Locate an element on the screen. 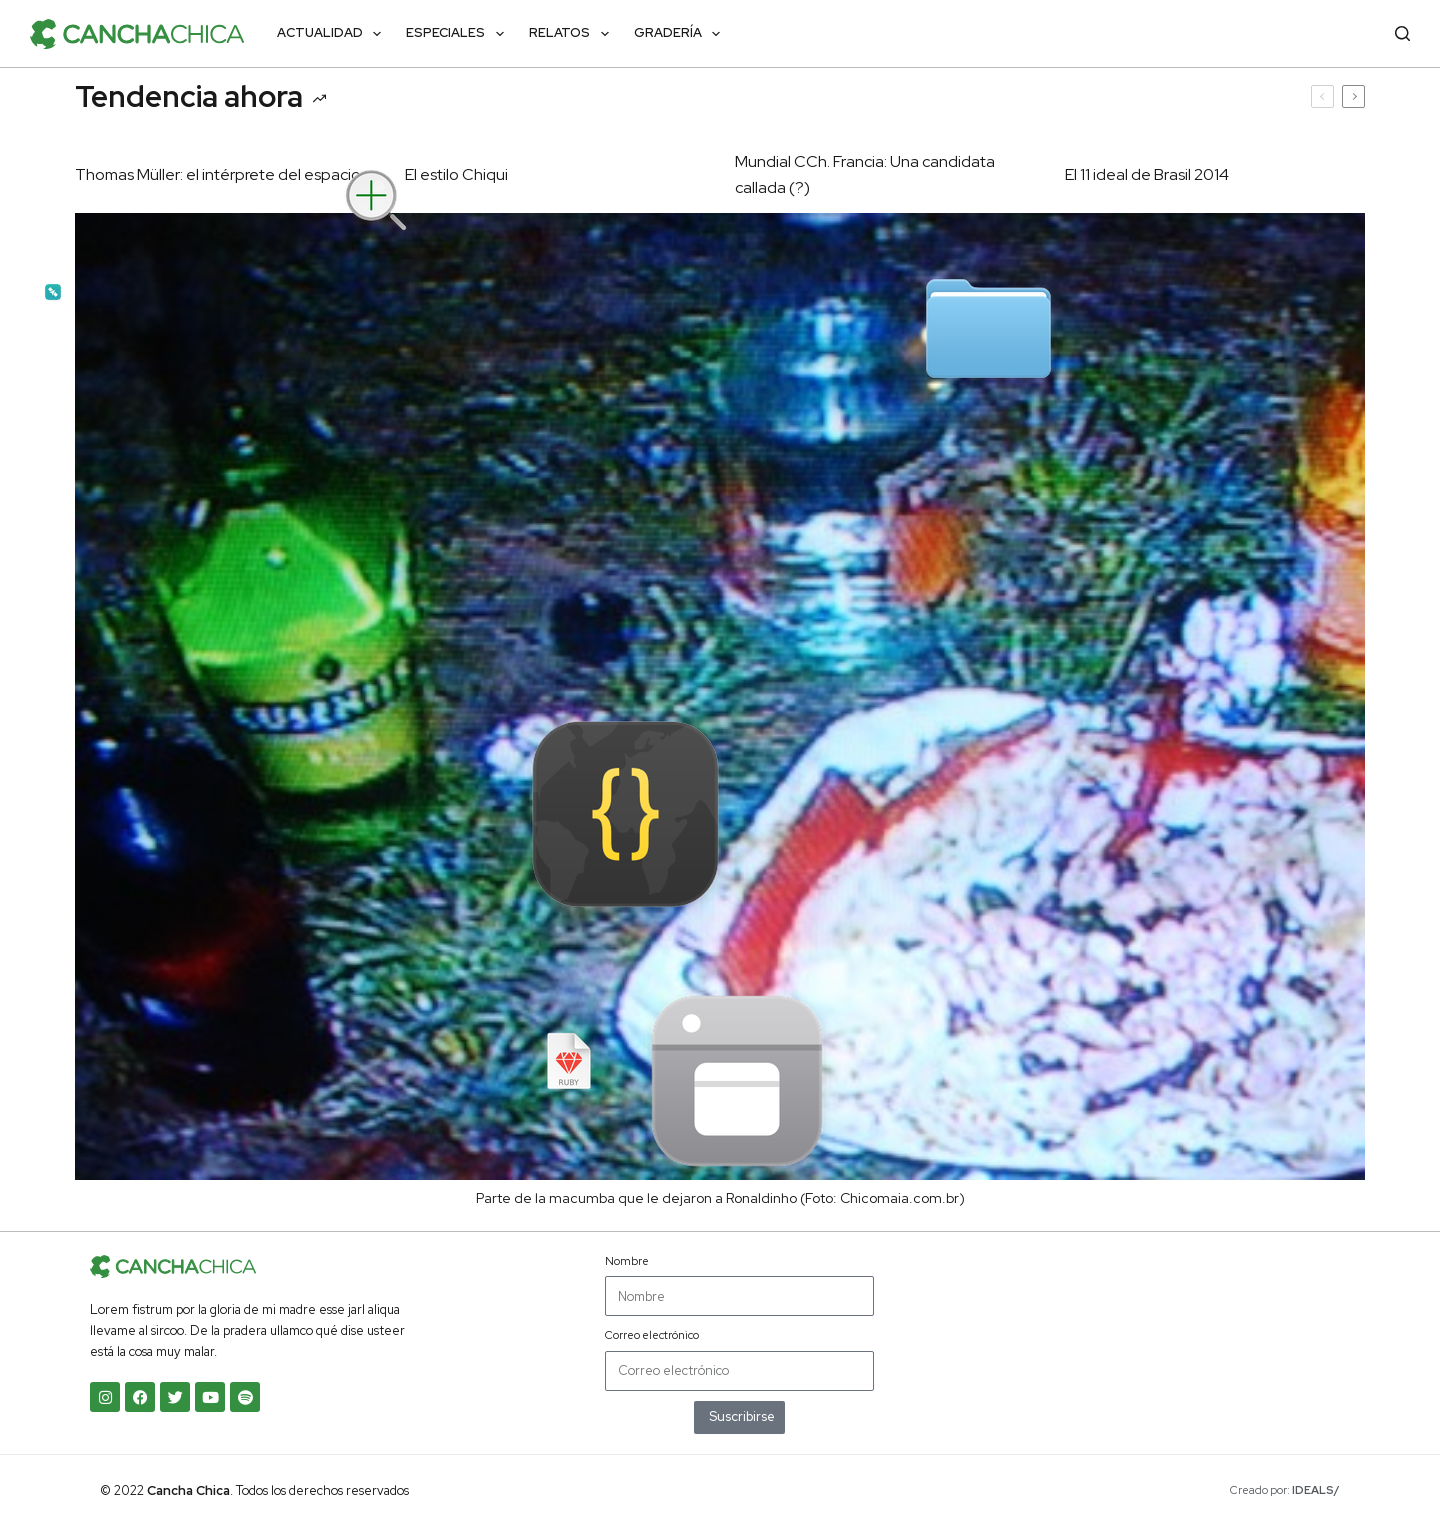 The width and height of the screenshot is (1440, 1527). ruby programming language source file is located at coordinates (569, 1062).